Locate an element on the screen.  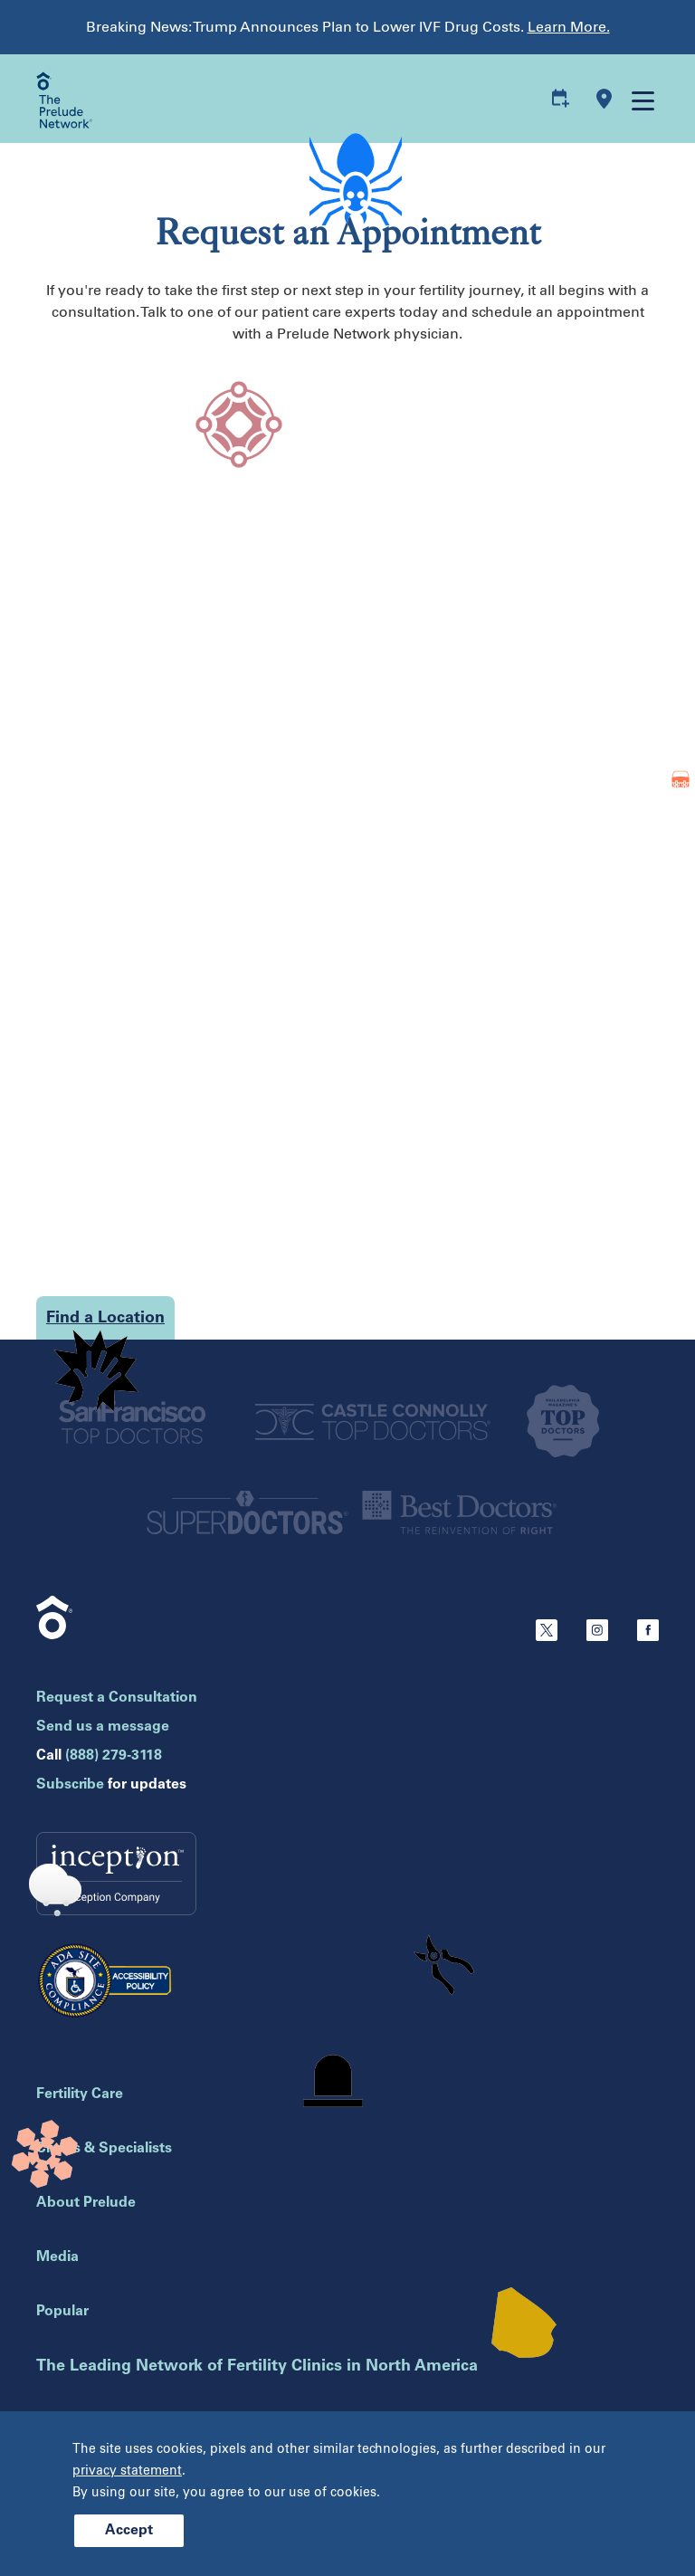
network or connection hub icon is located at coordinates (239, 425).